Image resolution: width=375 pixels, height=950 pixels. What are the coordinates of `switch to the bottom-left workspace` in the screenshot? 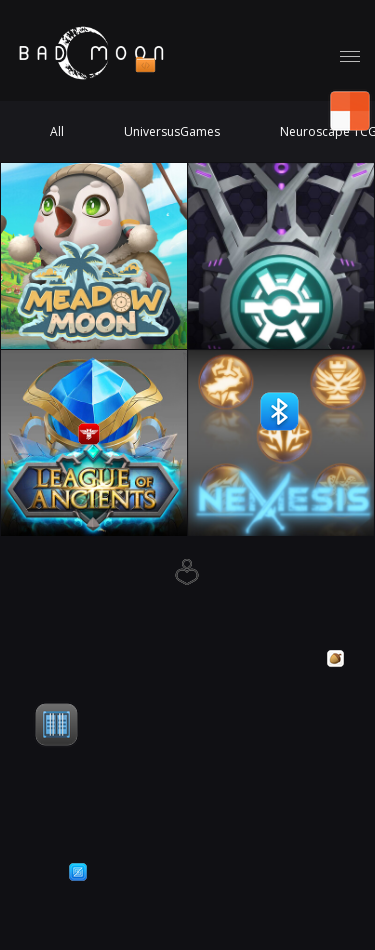 It's located at (350, 111).